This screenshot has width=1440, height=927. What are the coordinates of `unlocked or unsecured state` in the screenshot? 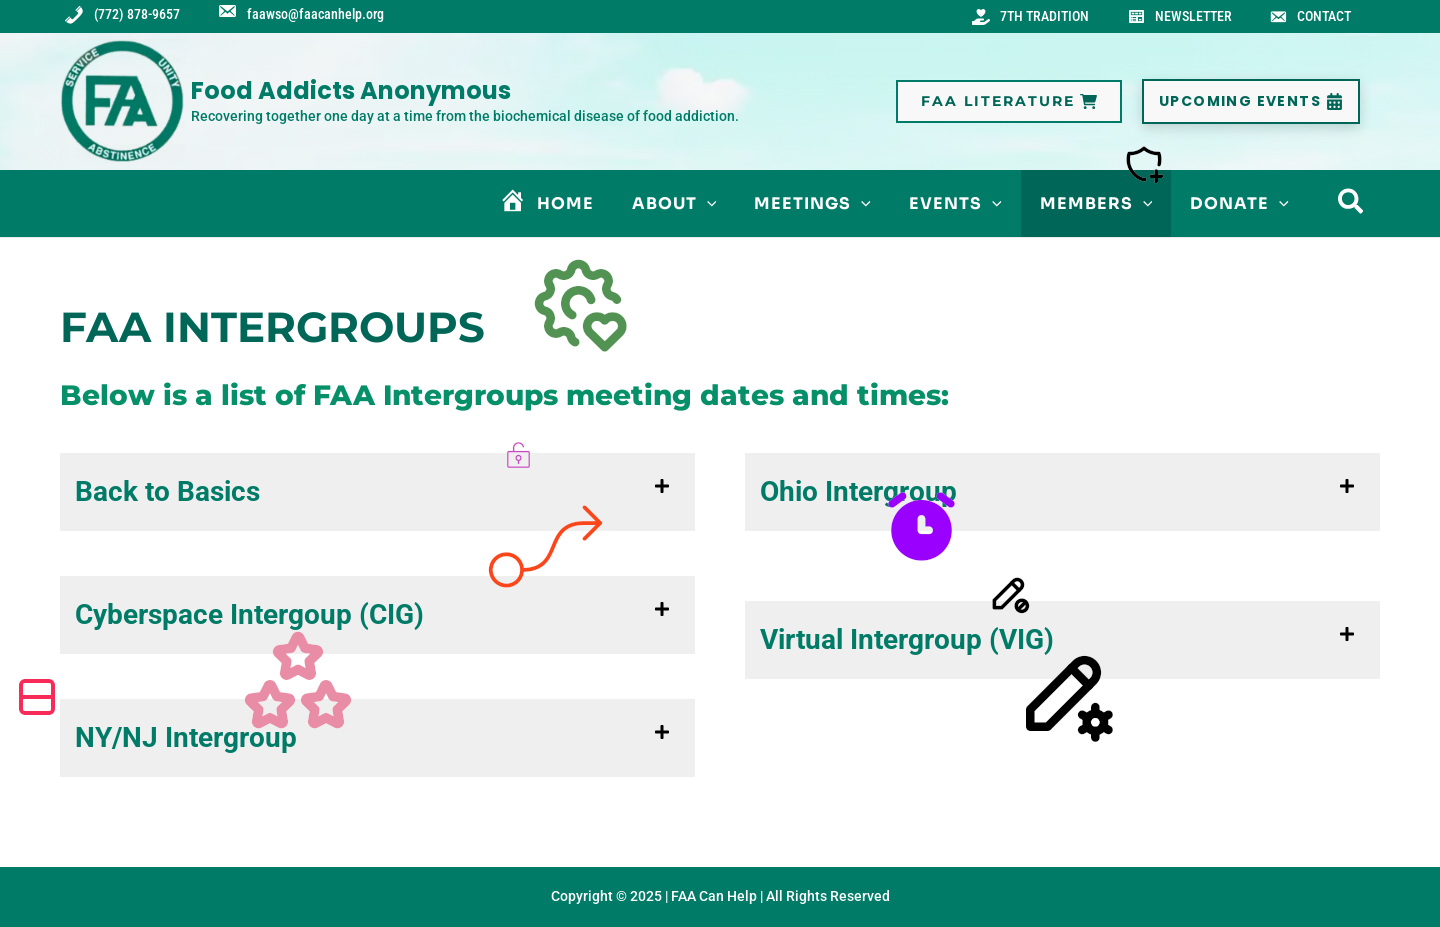 It's located at (518, 456).